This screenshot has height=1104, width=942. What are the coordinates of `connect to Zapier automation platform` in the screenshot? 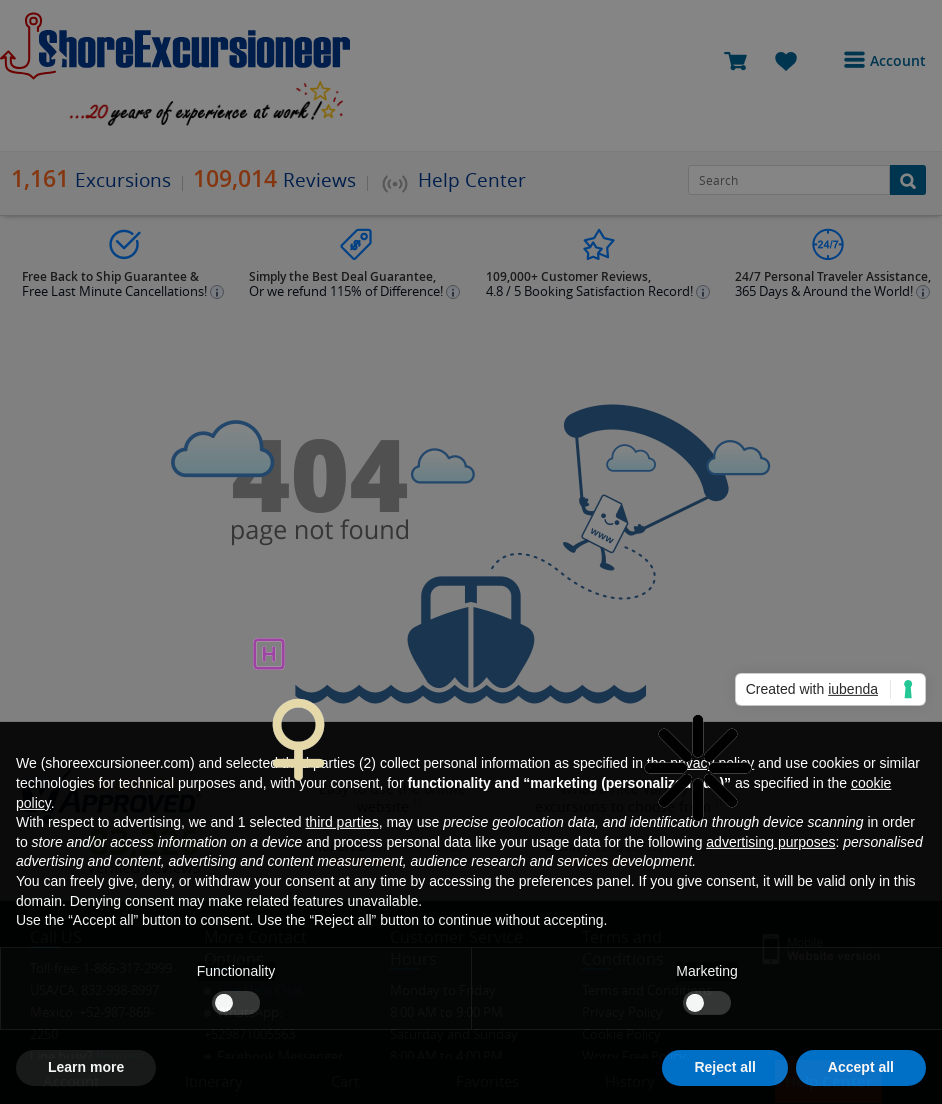 It's located at (698, 768).